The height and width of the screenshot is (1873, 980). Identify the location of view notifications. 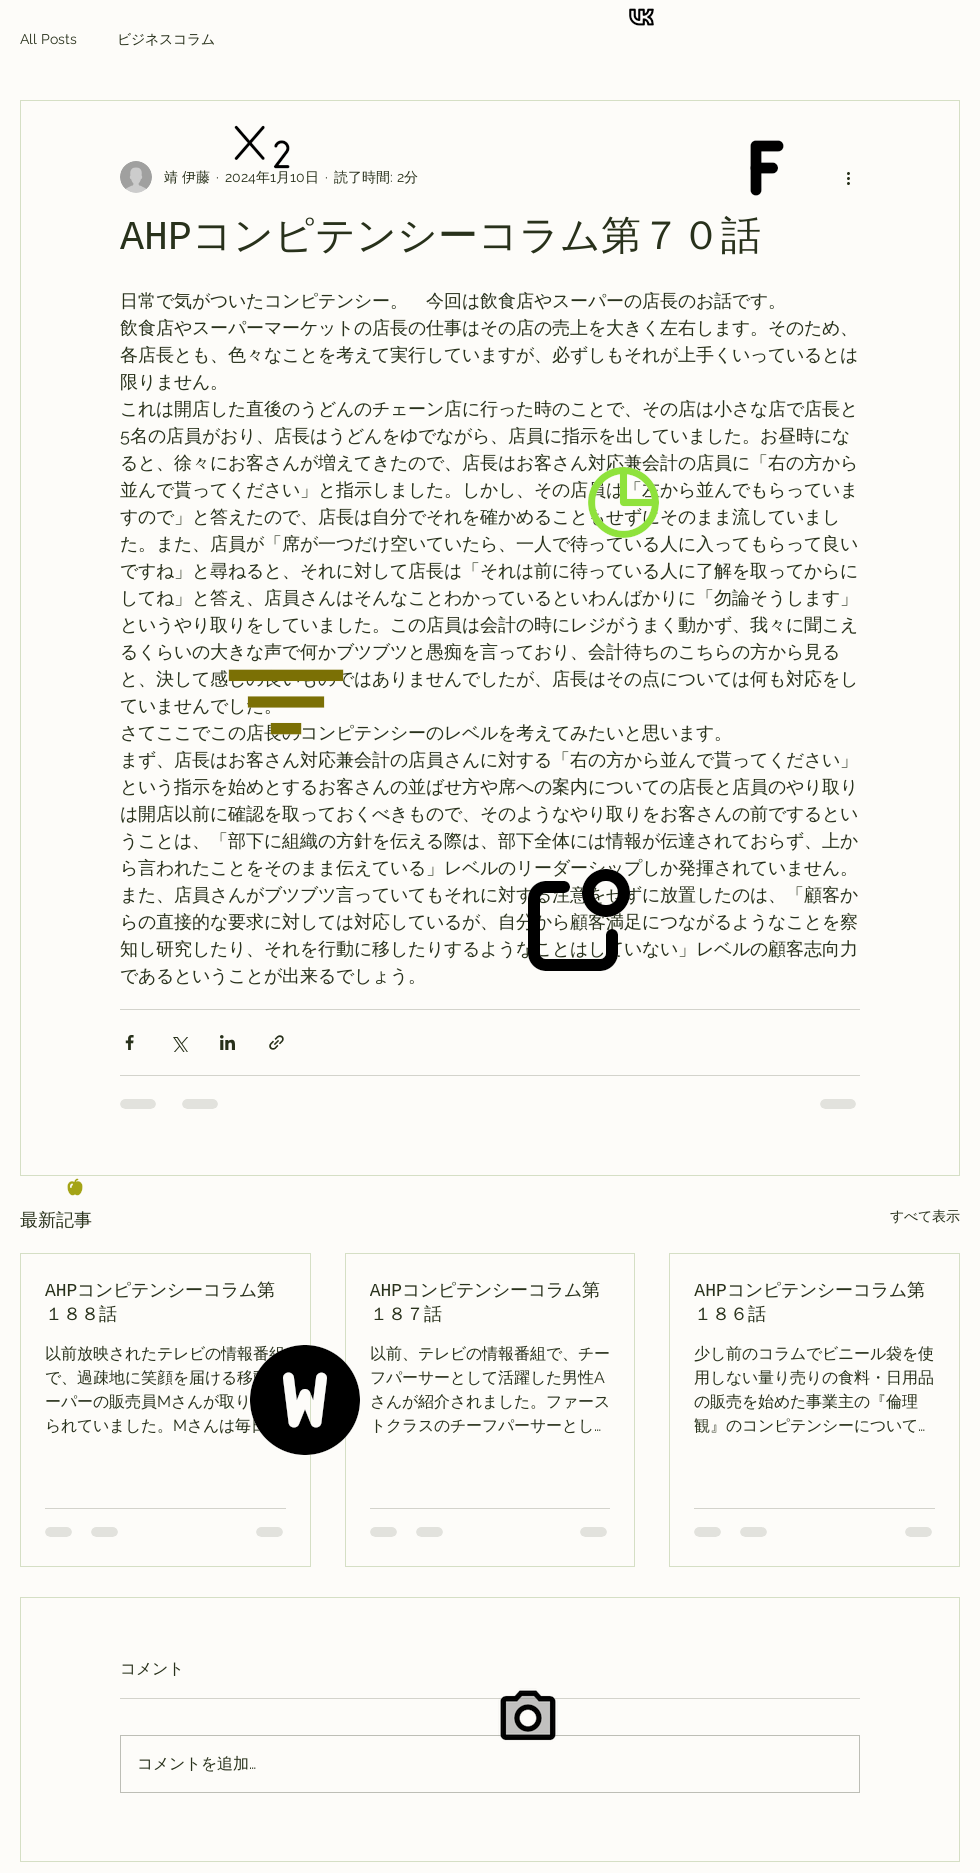
(576, 923).